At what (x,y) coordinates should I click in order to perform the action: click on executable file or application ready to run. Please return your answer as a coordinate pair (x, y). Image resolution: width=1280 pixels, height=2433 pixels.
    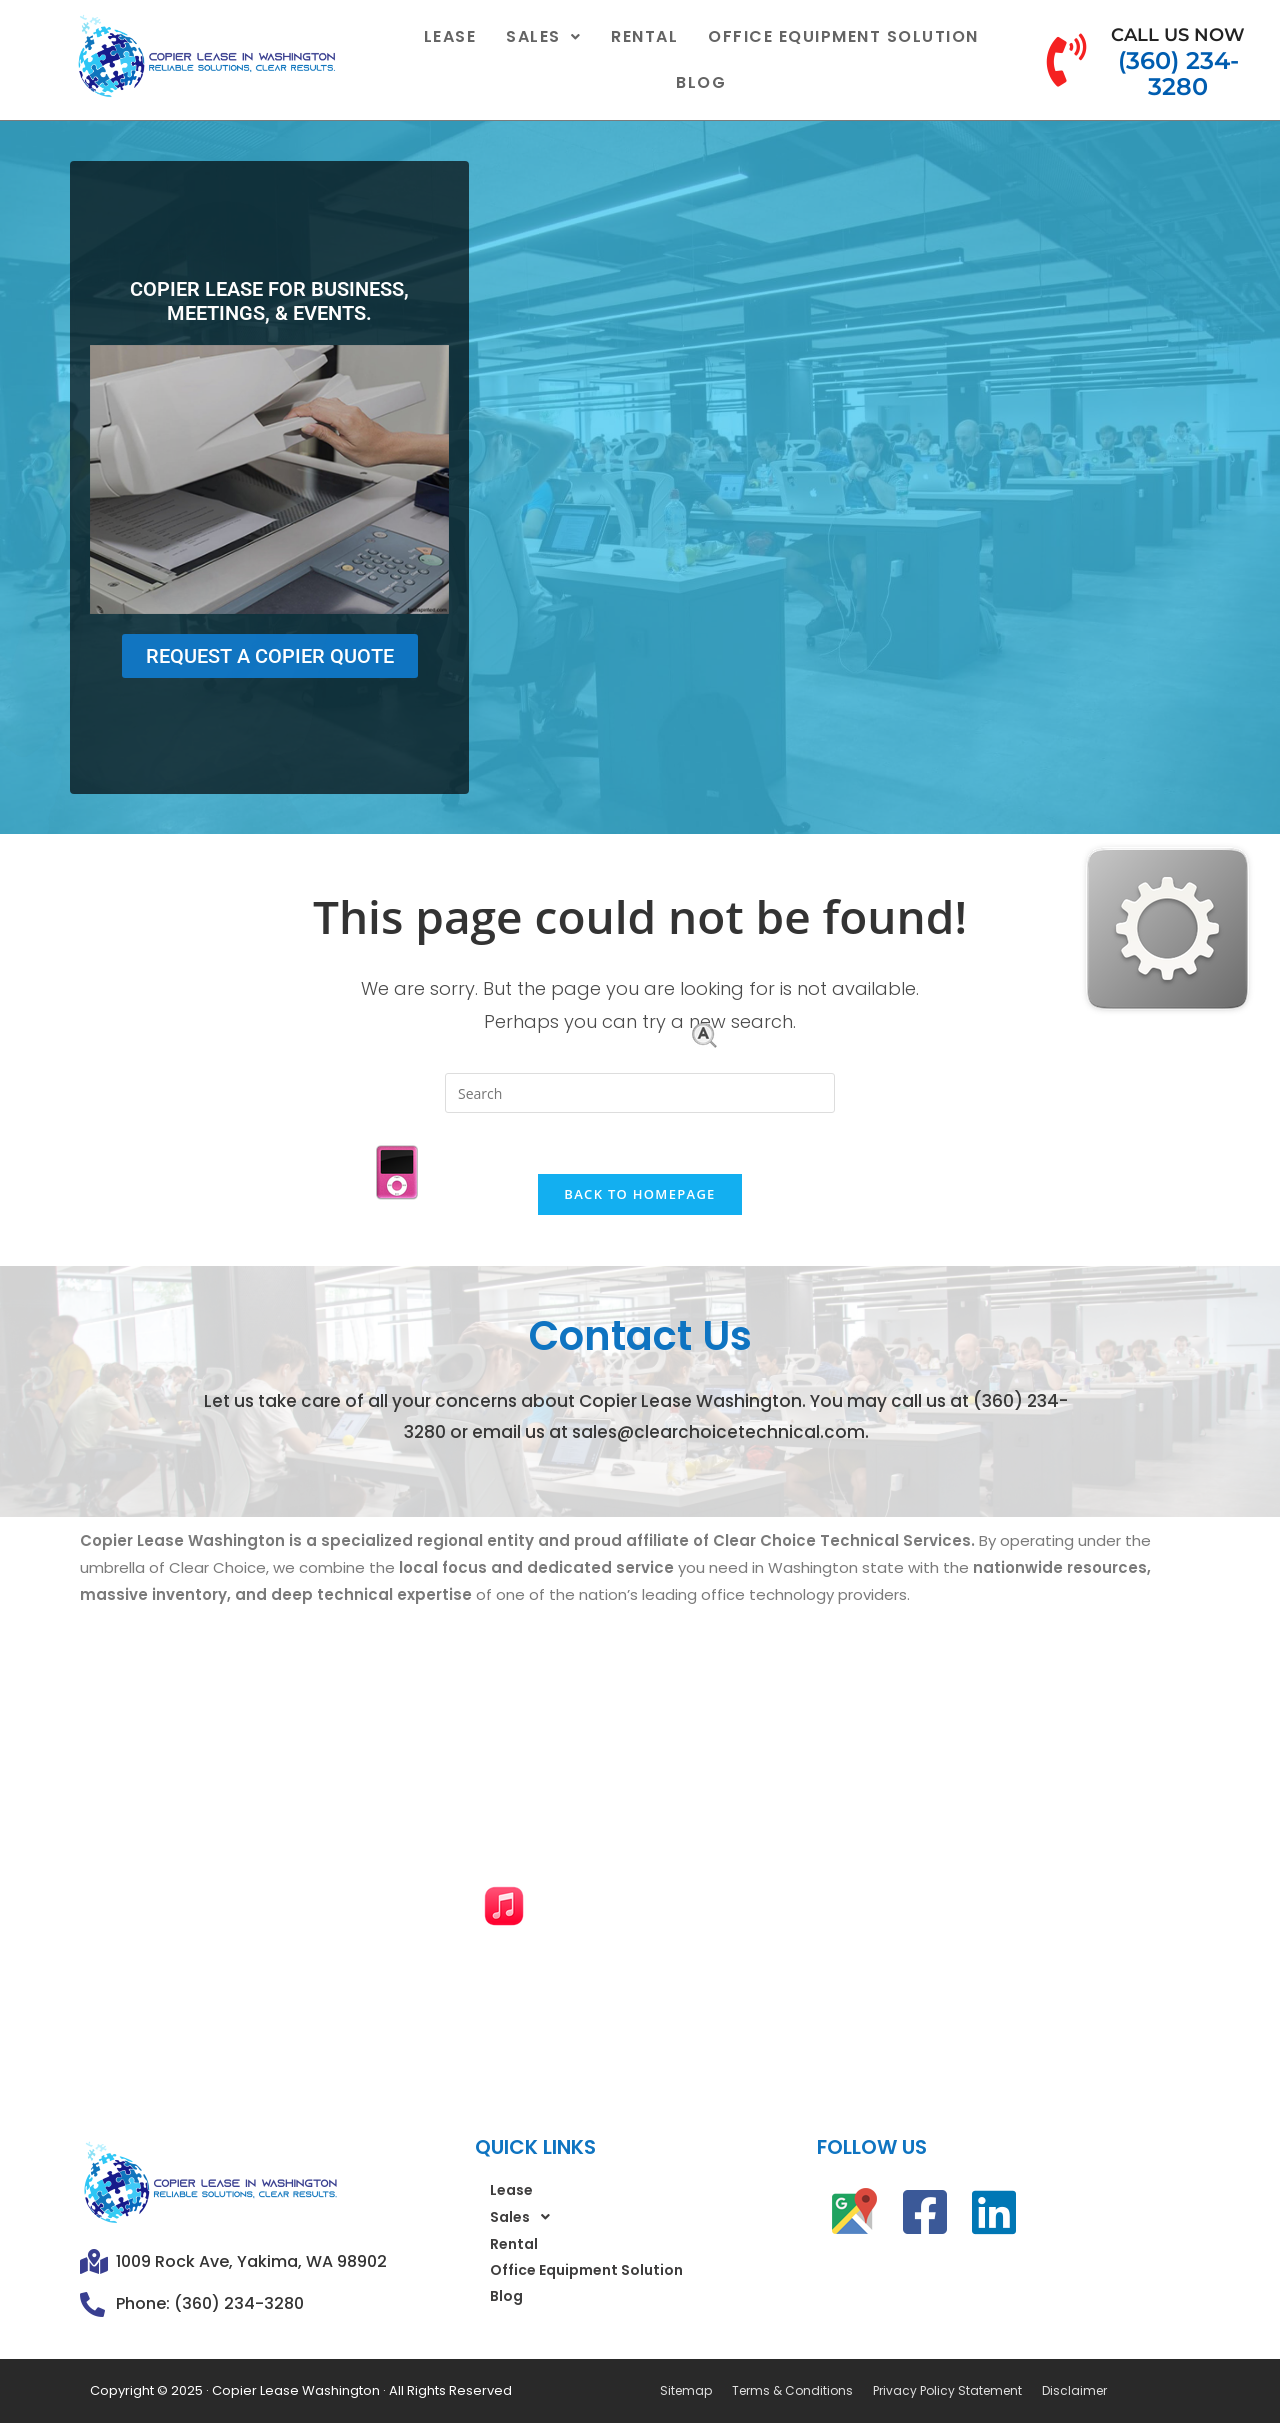
    Looking at the image, I should click on (1167, 928).